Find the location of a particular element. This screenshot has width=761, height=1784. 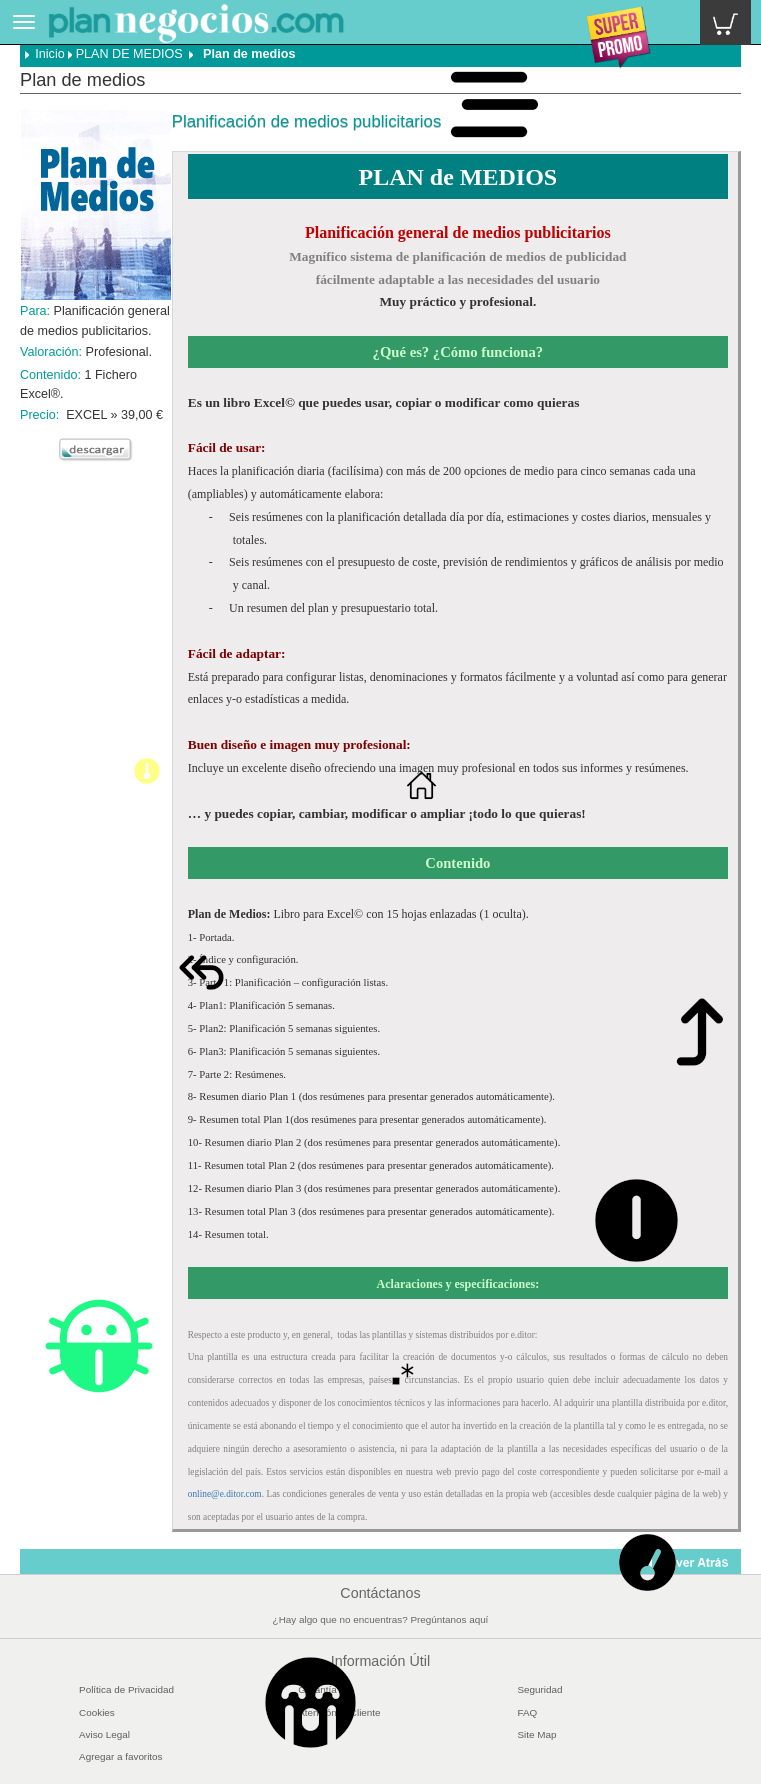

view performance or speed metrics is located at coordinates (647, 1562).